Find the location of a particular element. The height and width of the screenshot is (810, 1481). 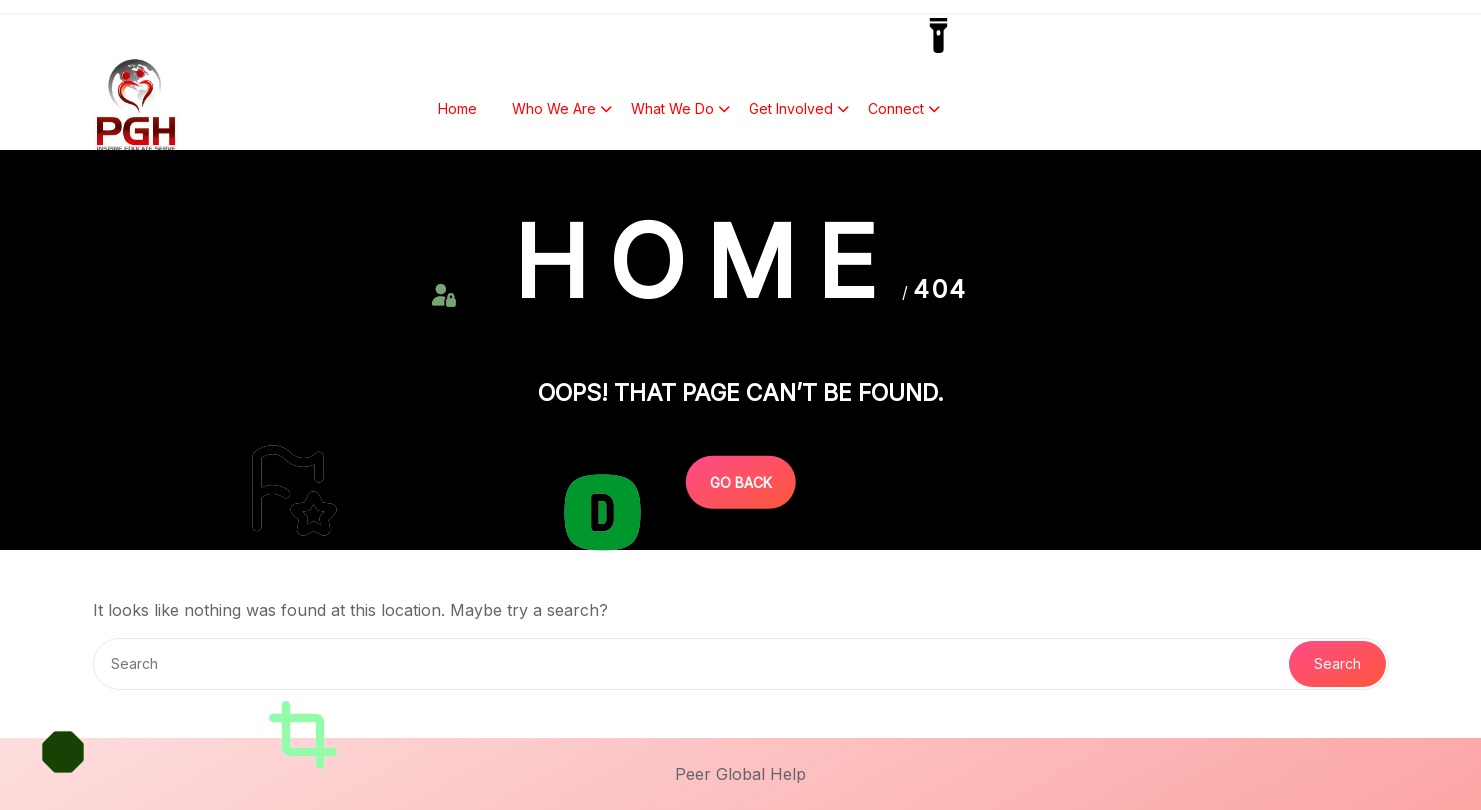

crop an image or photo is located at coordinates (303, 735).